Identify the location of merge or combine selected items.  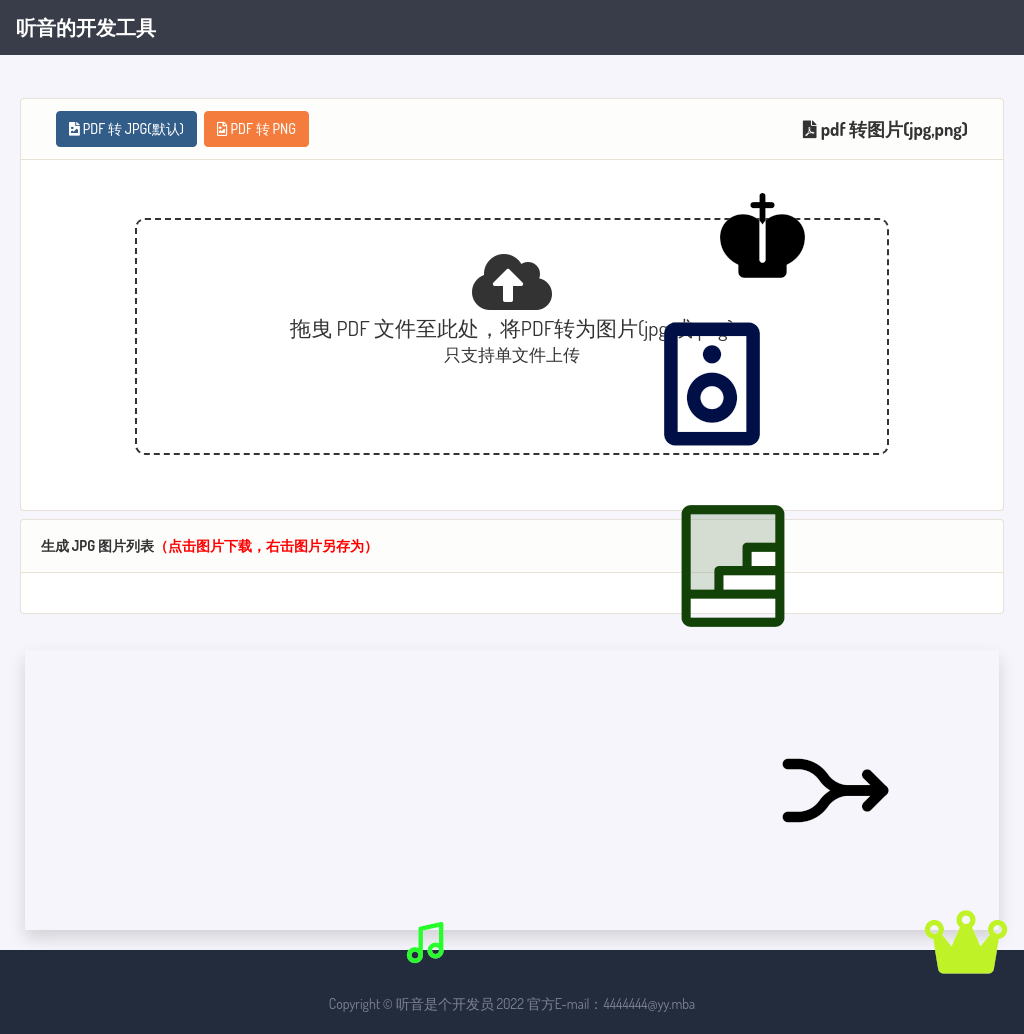
(835, 790).